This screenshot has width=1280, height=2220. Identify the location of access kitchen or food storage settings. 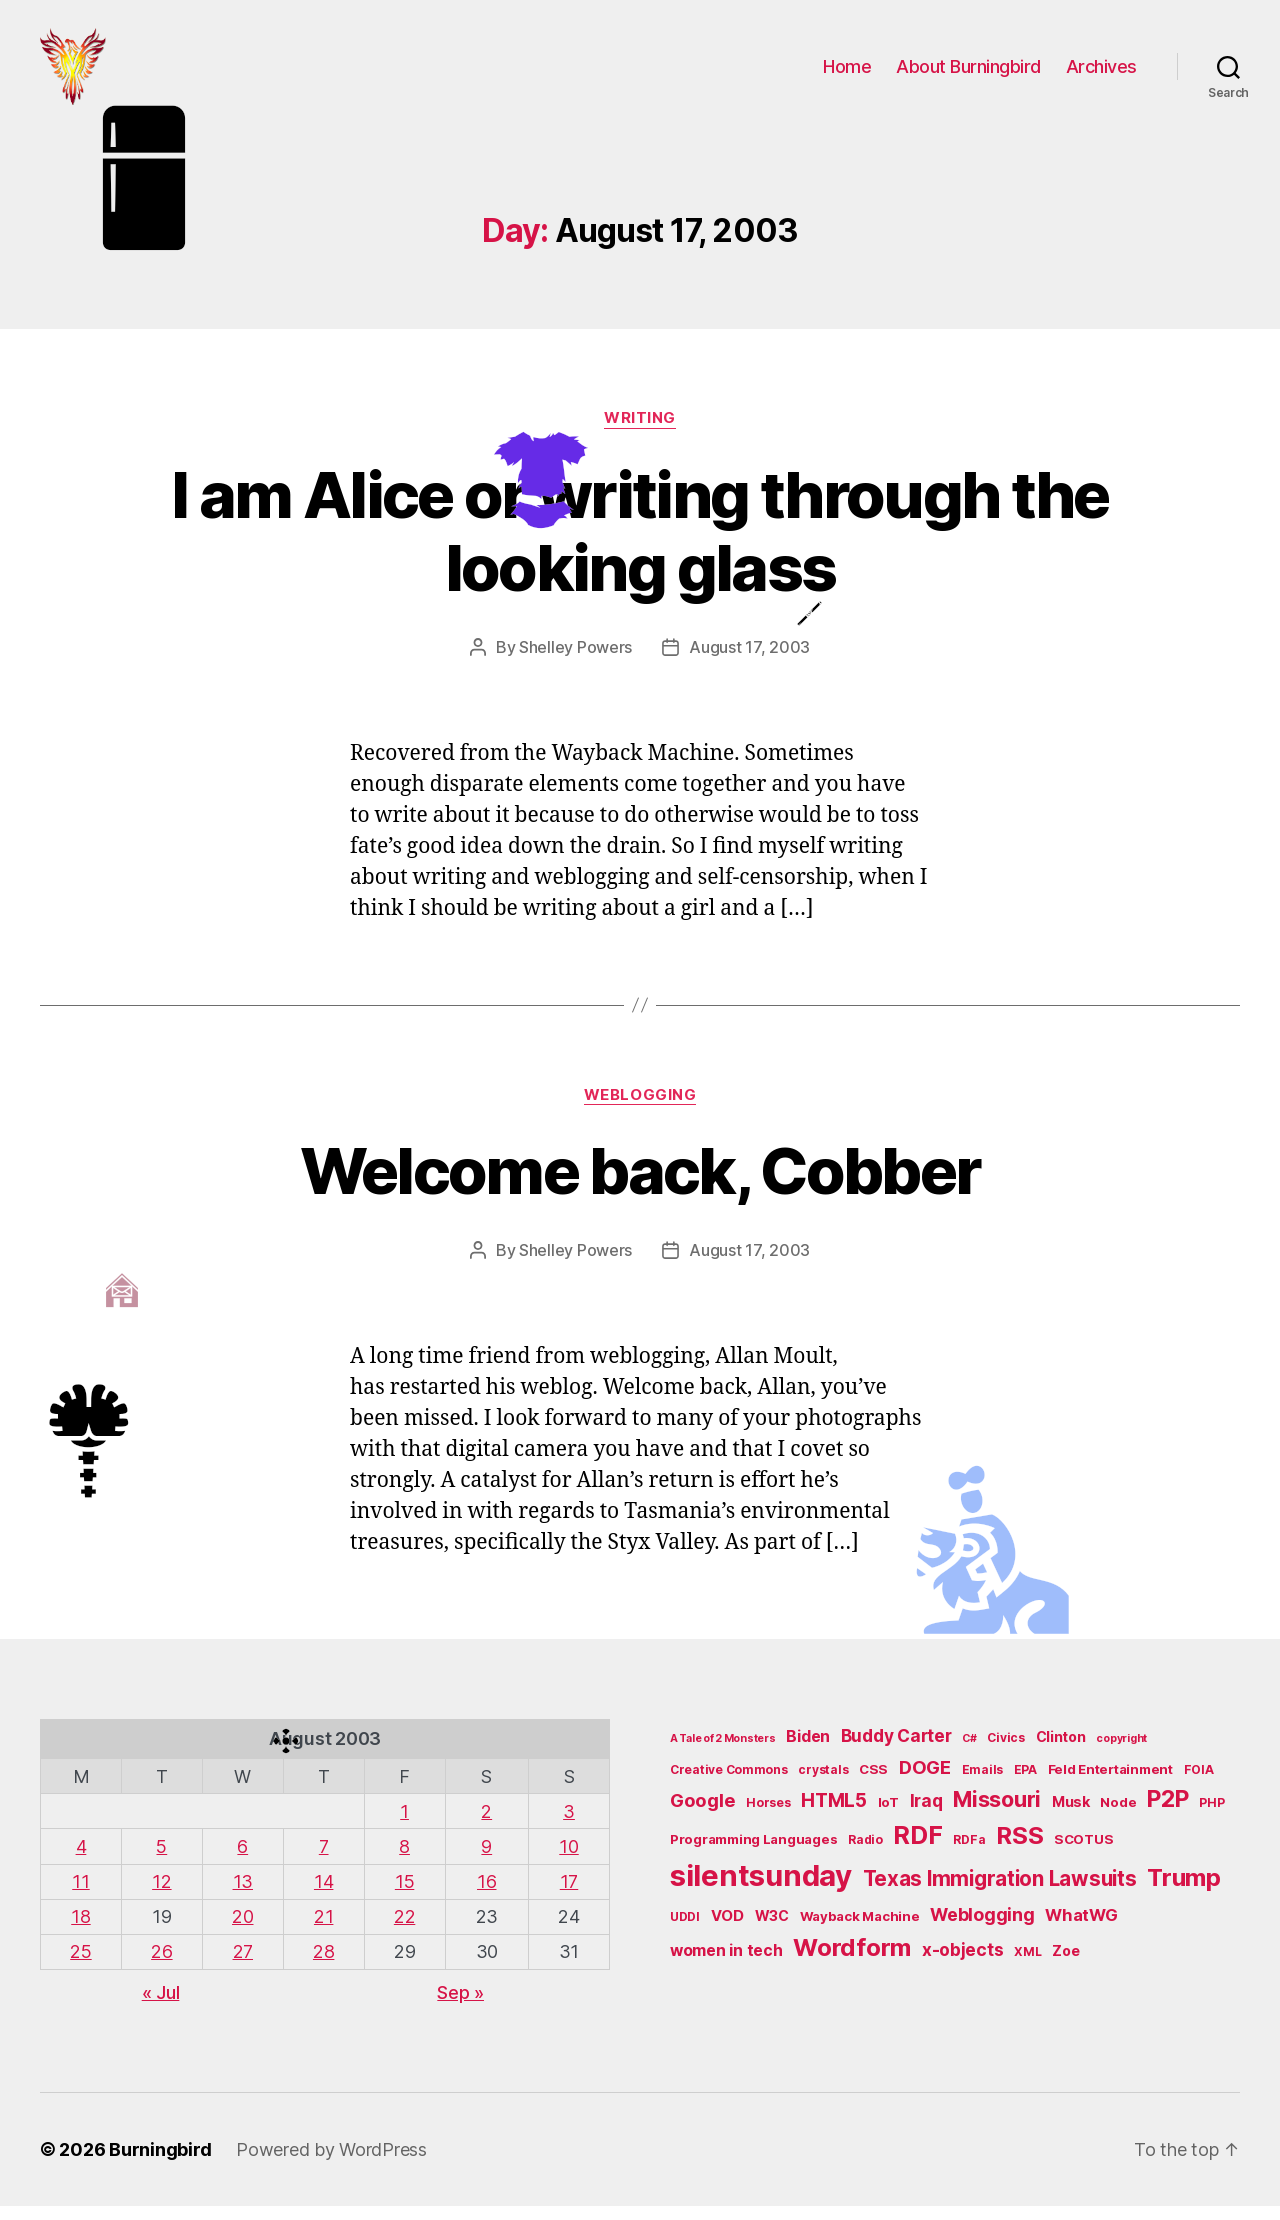
(144, 175).